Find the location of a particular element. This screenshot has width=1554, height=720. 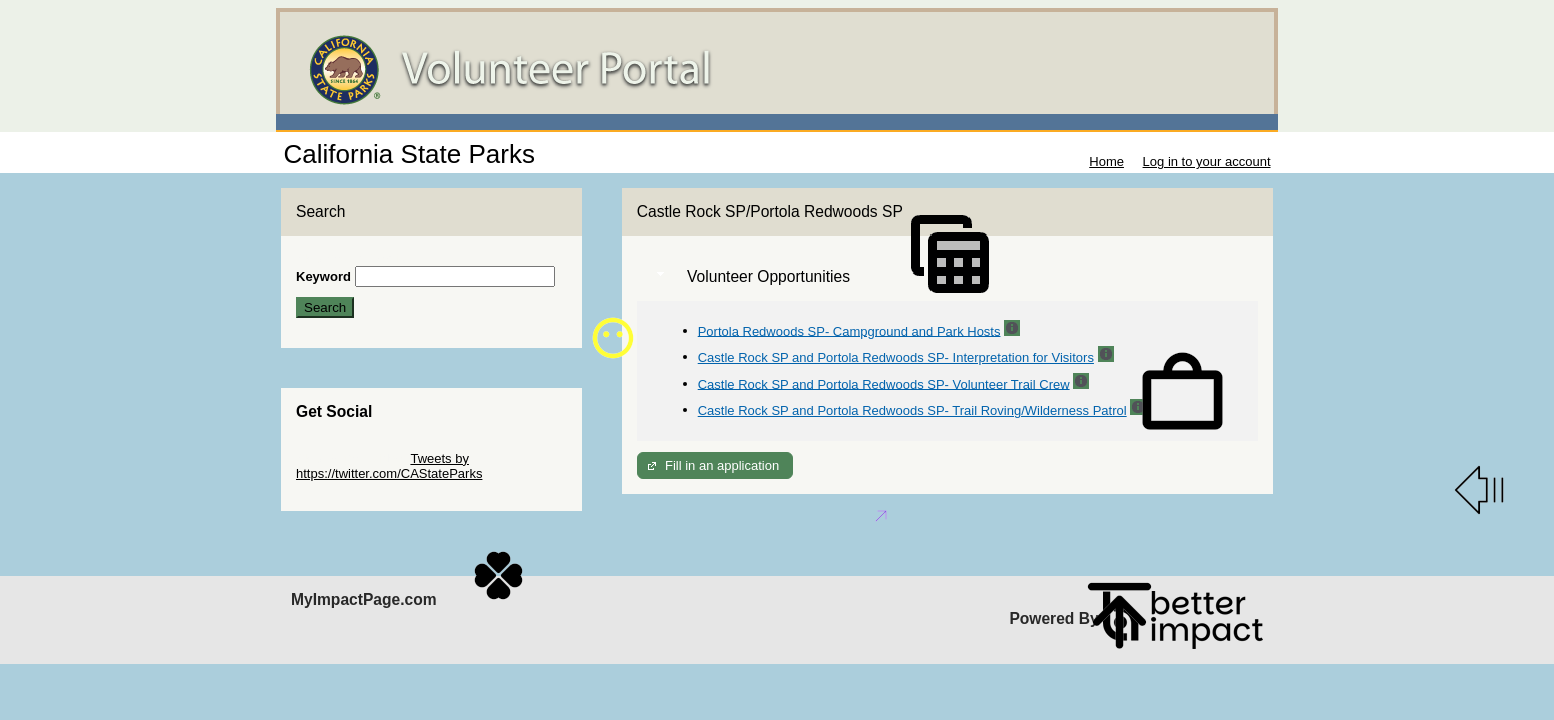

open link in new tab or window is located at coordinates (881, 516).